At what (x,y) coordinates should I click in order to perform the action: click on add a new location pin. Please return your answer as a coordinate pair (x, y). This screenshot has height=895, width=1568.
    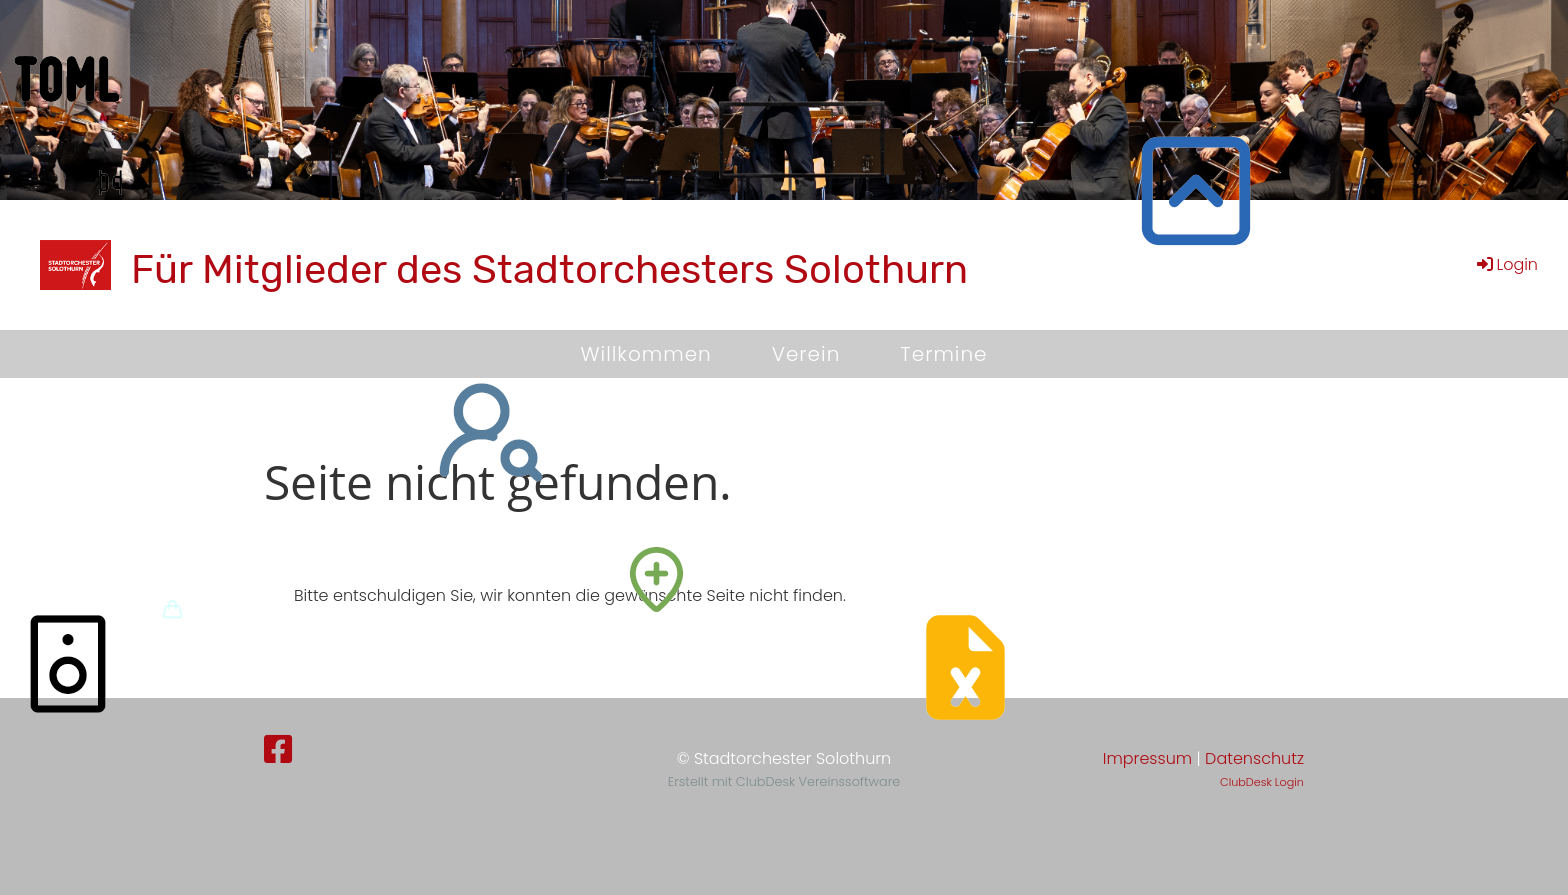
    Looking at the image, I should click on (656, 579).